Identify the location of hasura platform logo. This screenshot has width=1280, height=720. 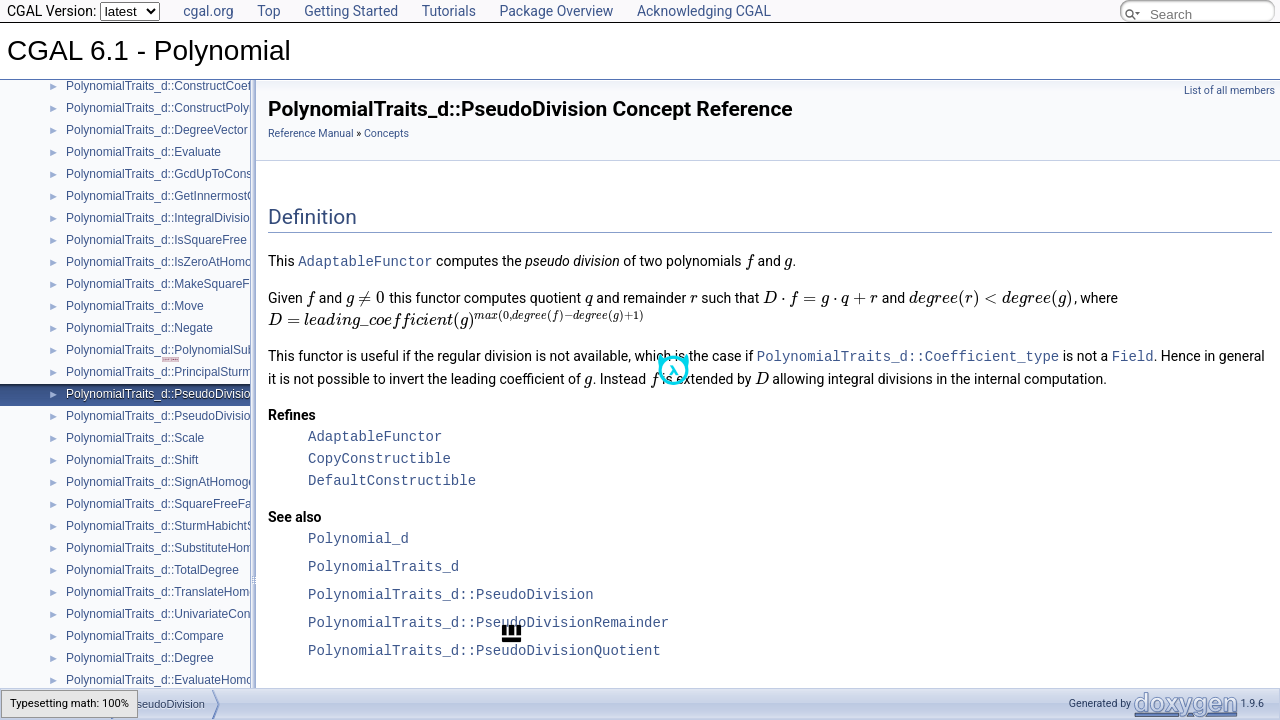
(673, 369).